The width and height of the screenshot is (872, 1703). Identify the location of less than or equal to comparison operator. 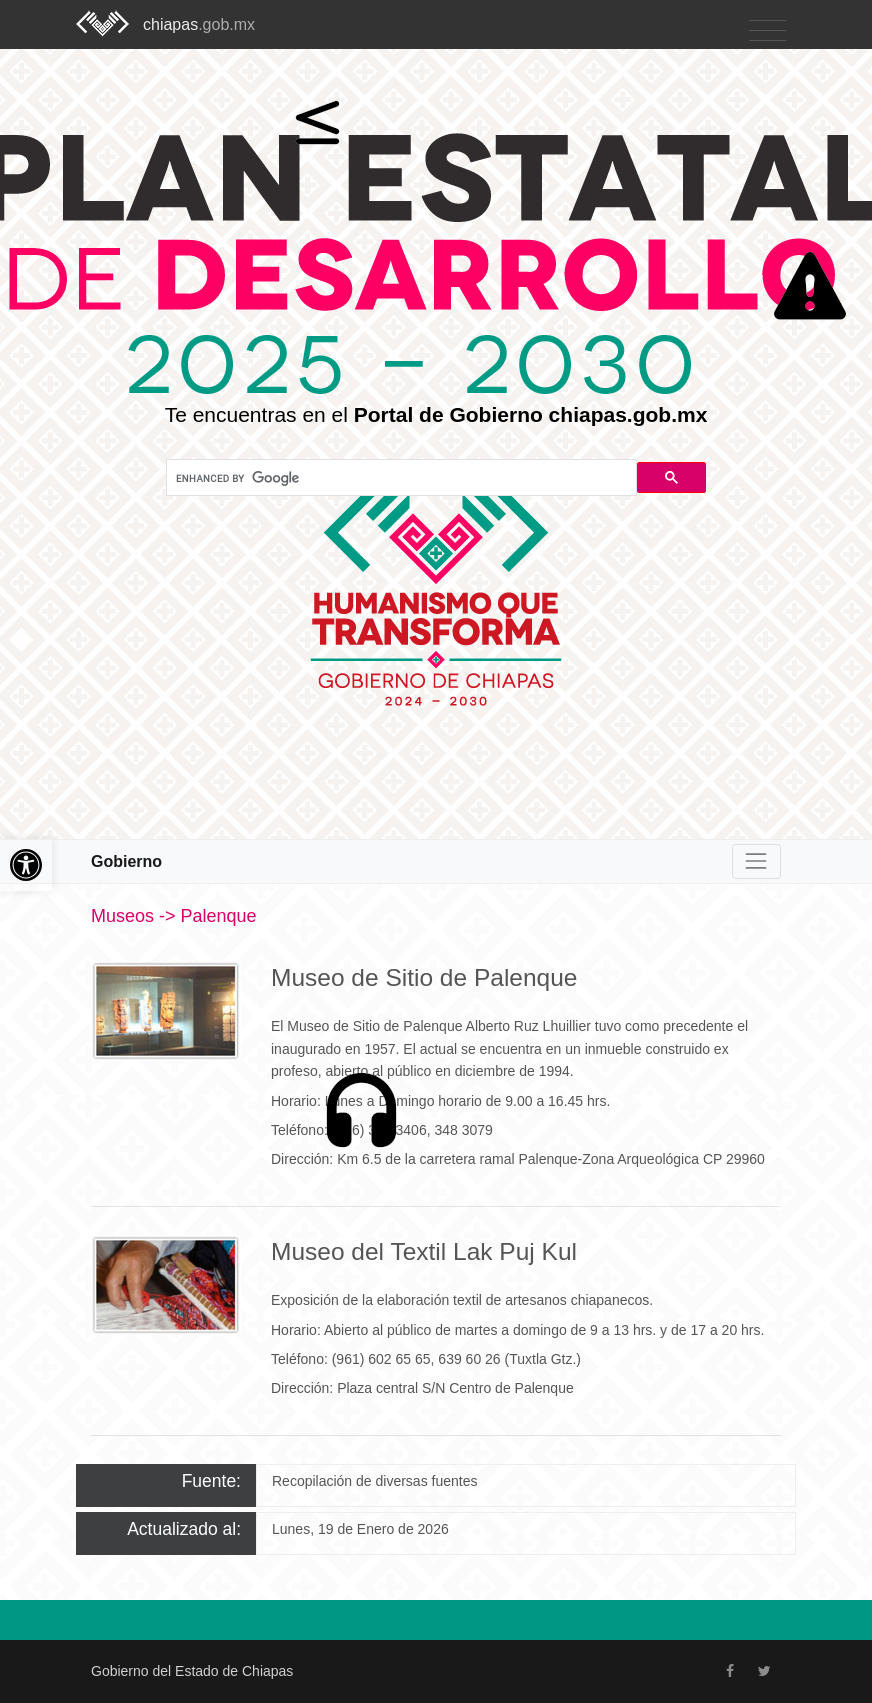
(318, 123).